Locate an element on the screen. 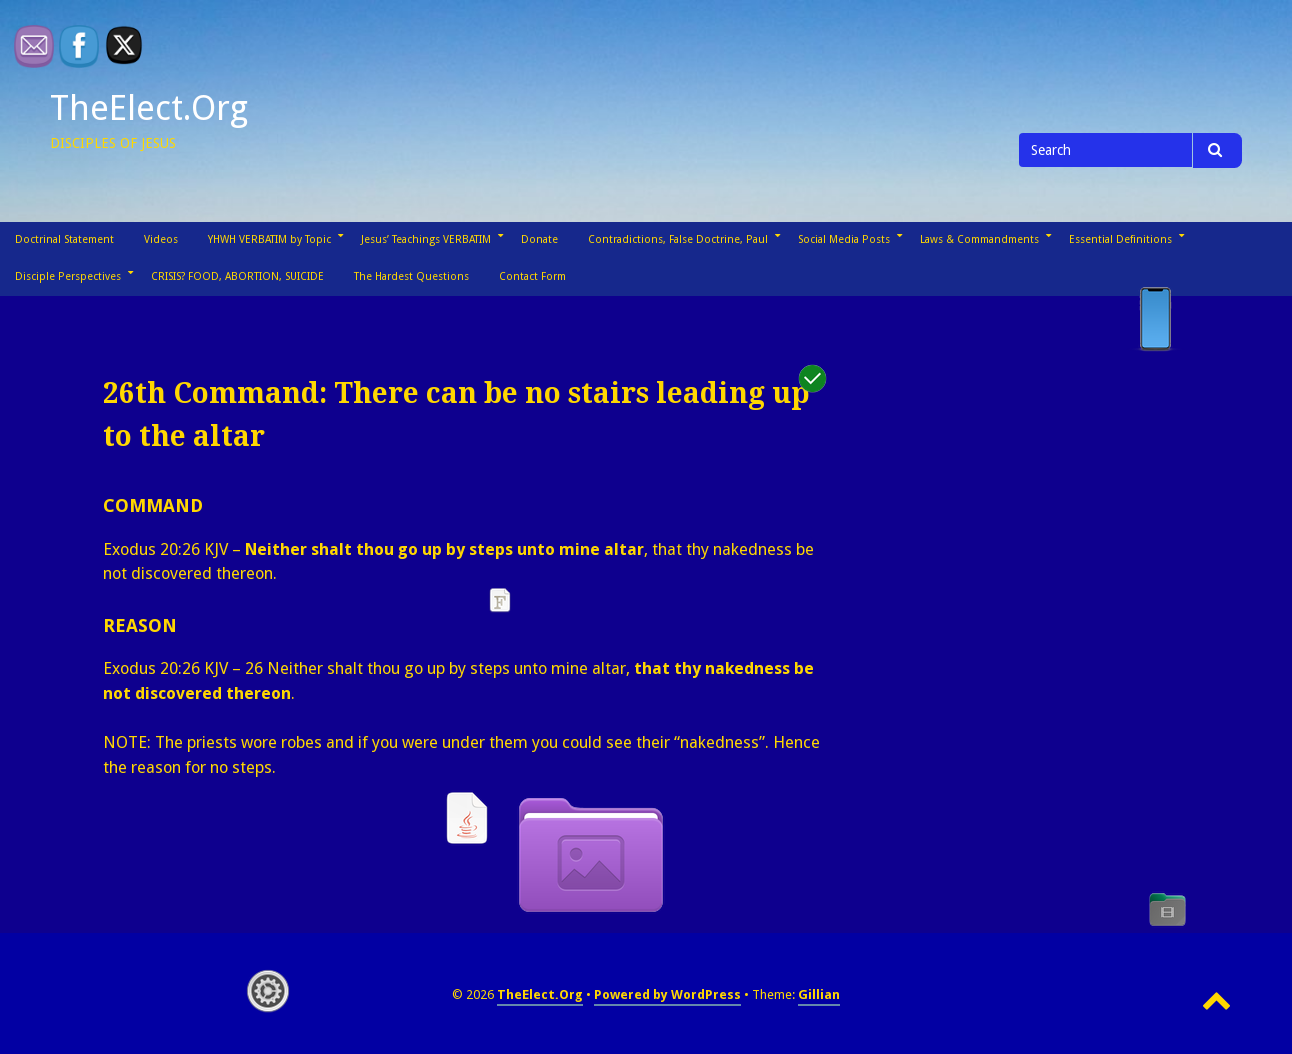 This screenshot has width=1292, height=1054. connect to or manage your iPhone is located at coordinates (1155, 319).